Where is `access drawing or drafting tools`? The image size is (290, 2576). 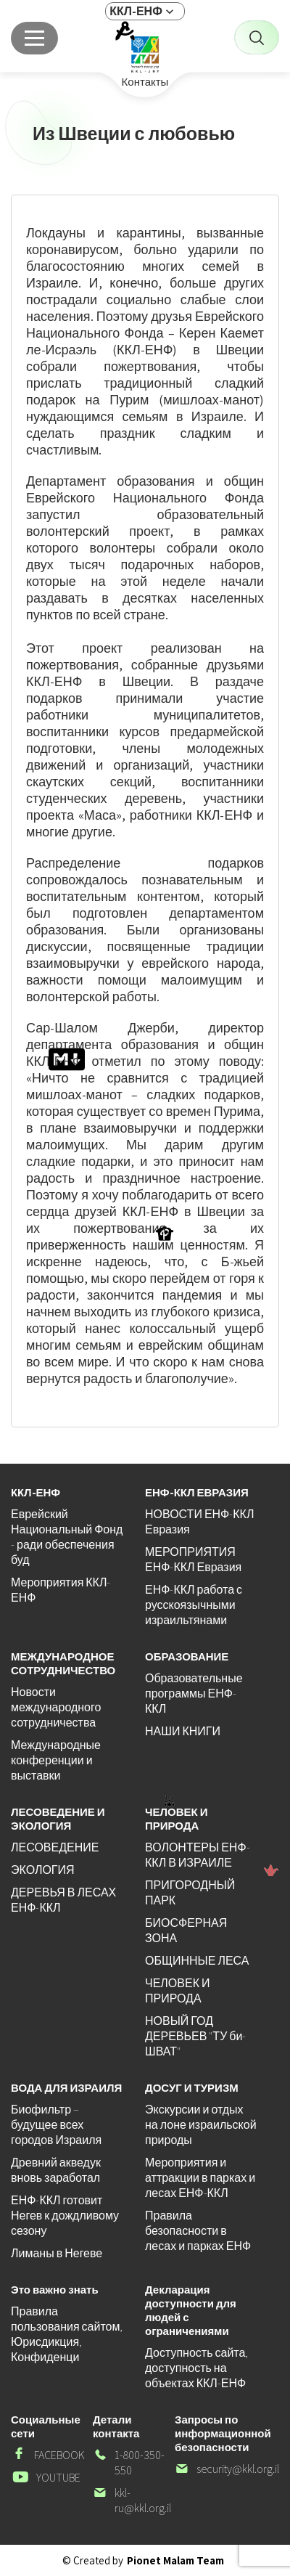 access drawing or drafting tools is located at coordinates (125, 30).